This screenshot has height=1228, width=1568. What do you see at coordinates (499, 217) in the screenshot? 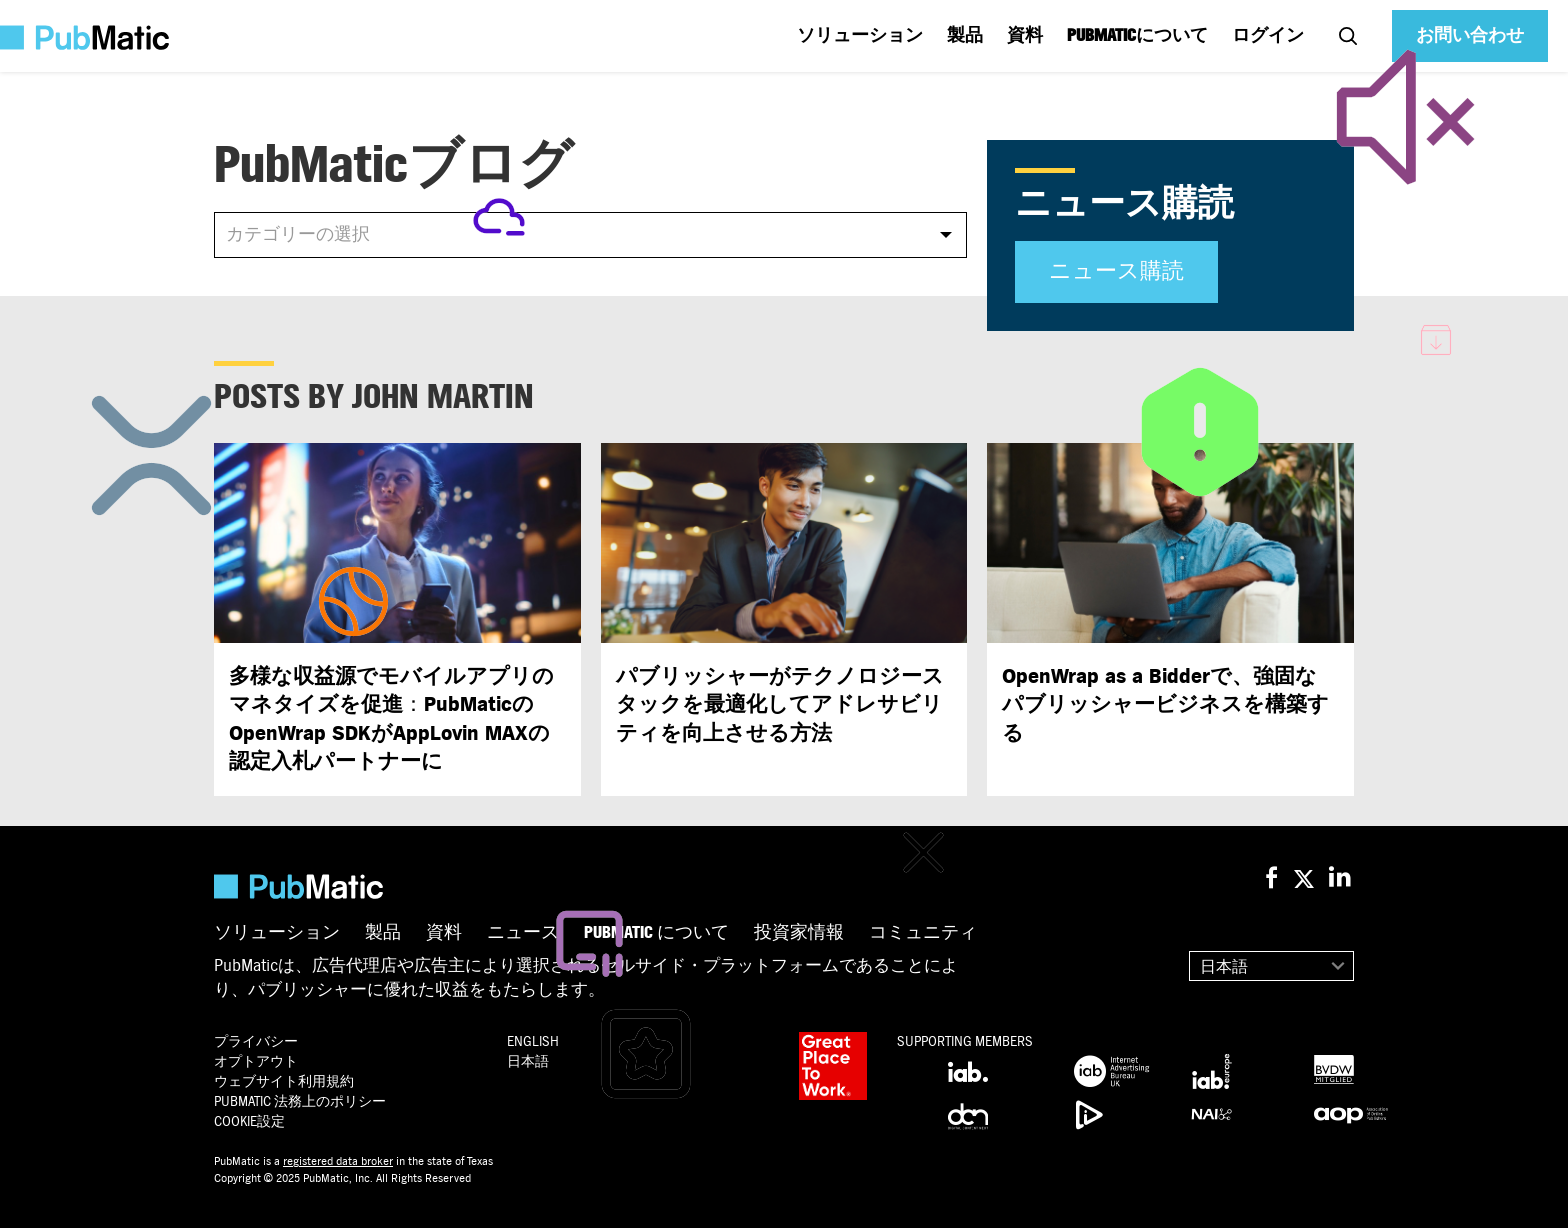
I see `remove from cloud storage` at bounding box center [499, 217].